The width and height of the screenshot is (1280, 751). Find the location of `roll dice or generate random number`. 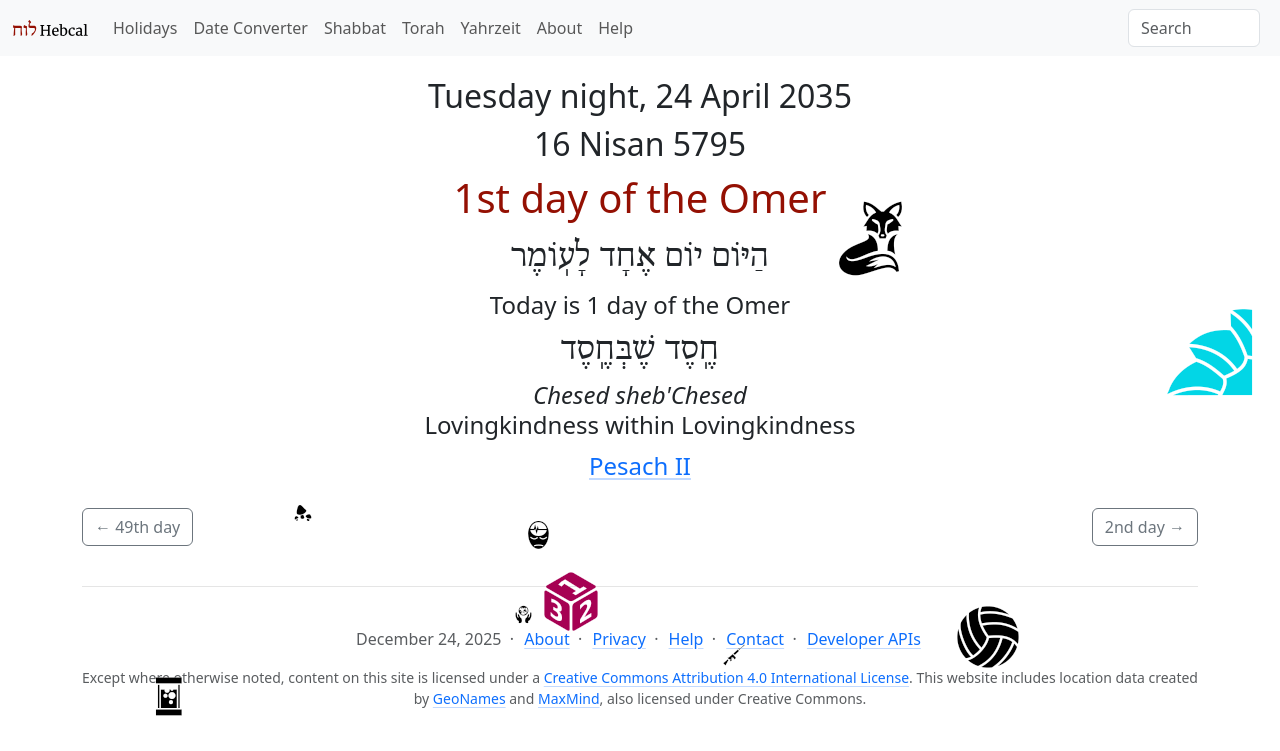

roll dice or generate random number is located at coordinates (571, 602).